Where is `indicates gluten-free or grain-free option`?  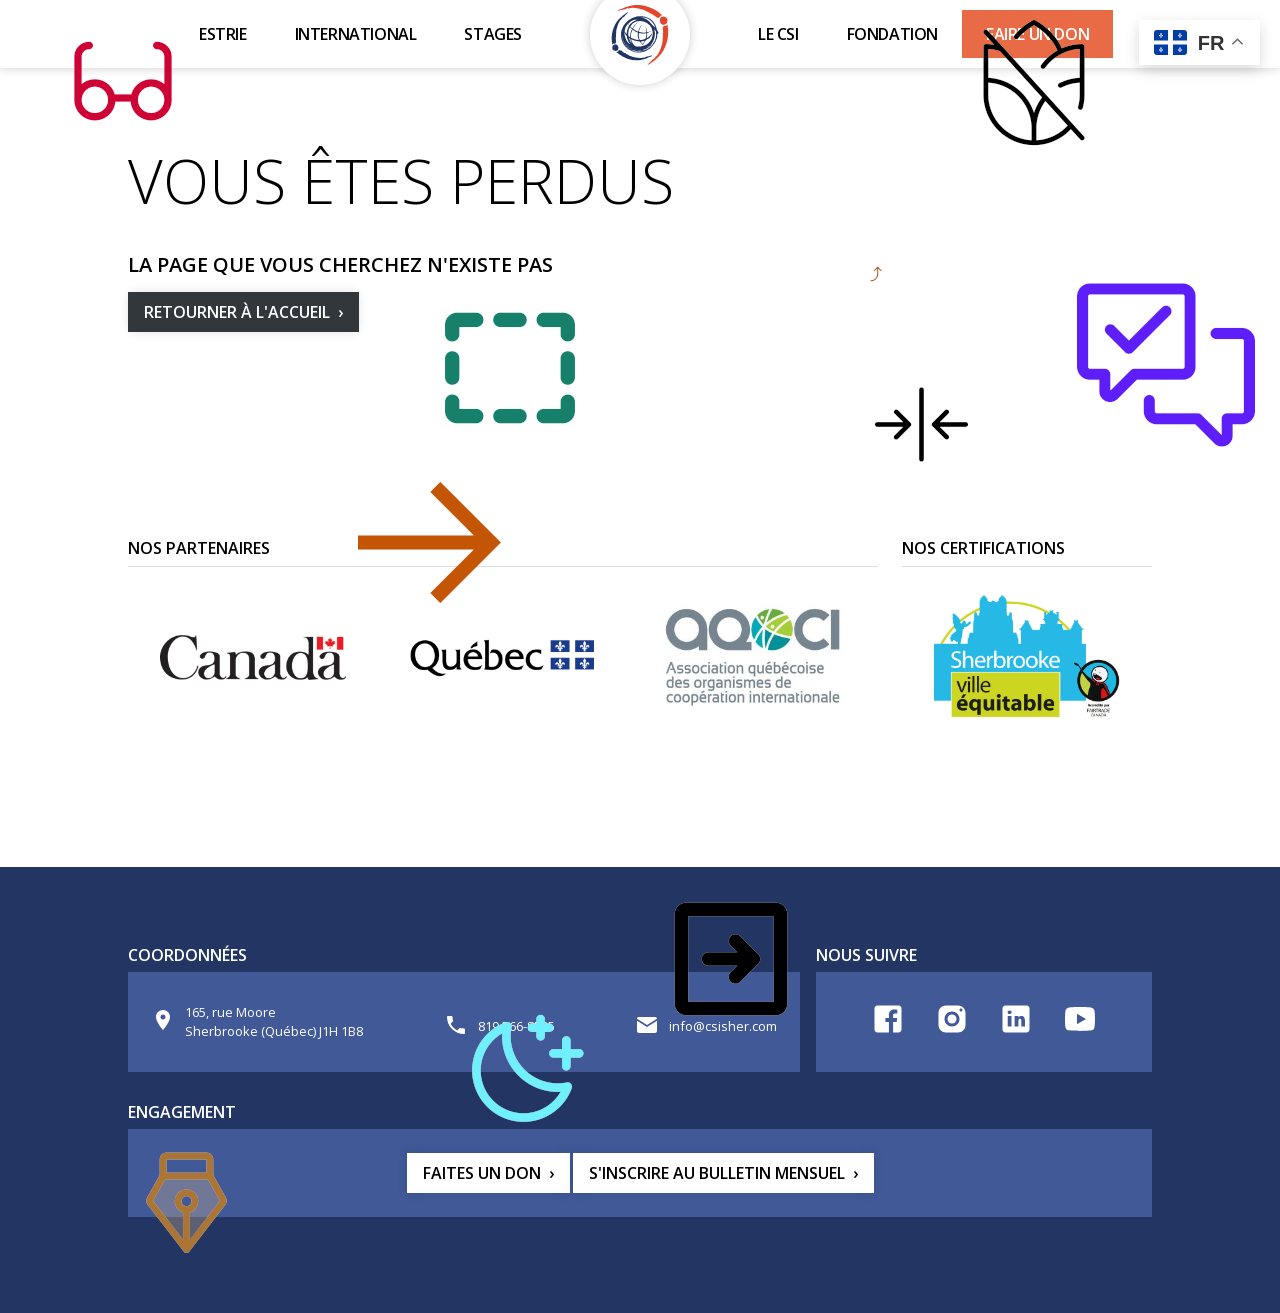
indicates gluten-free or grain-free option is located at coordinates (1034, 85).